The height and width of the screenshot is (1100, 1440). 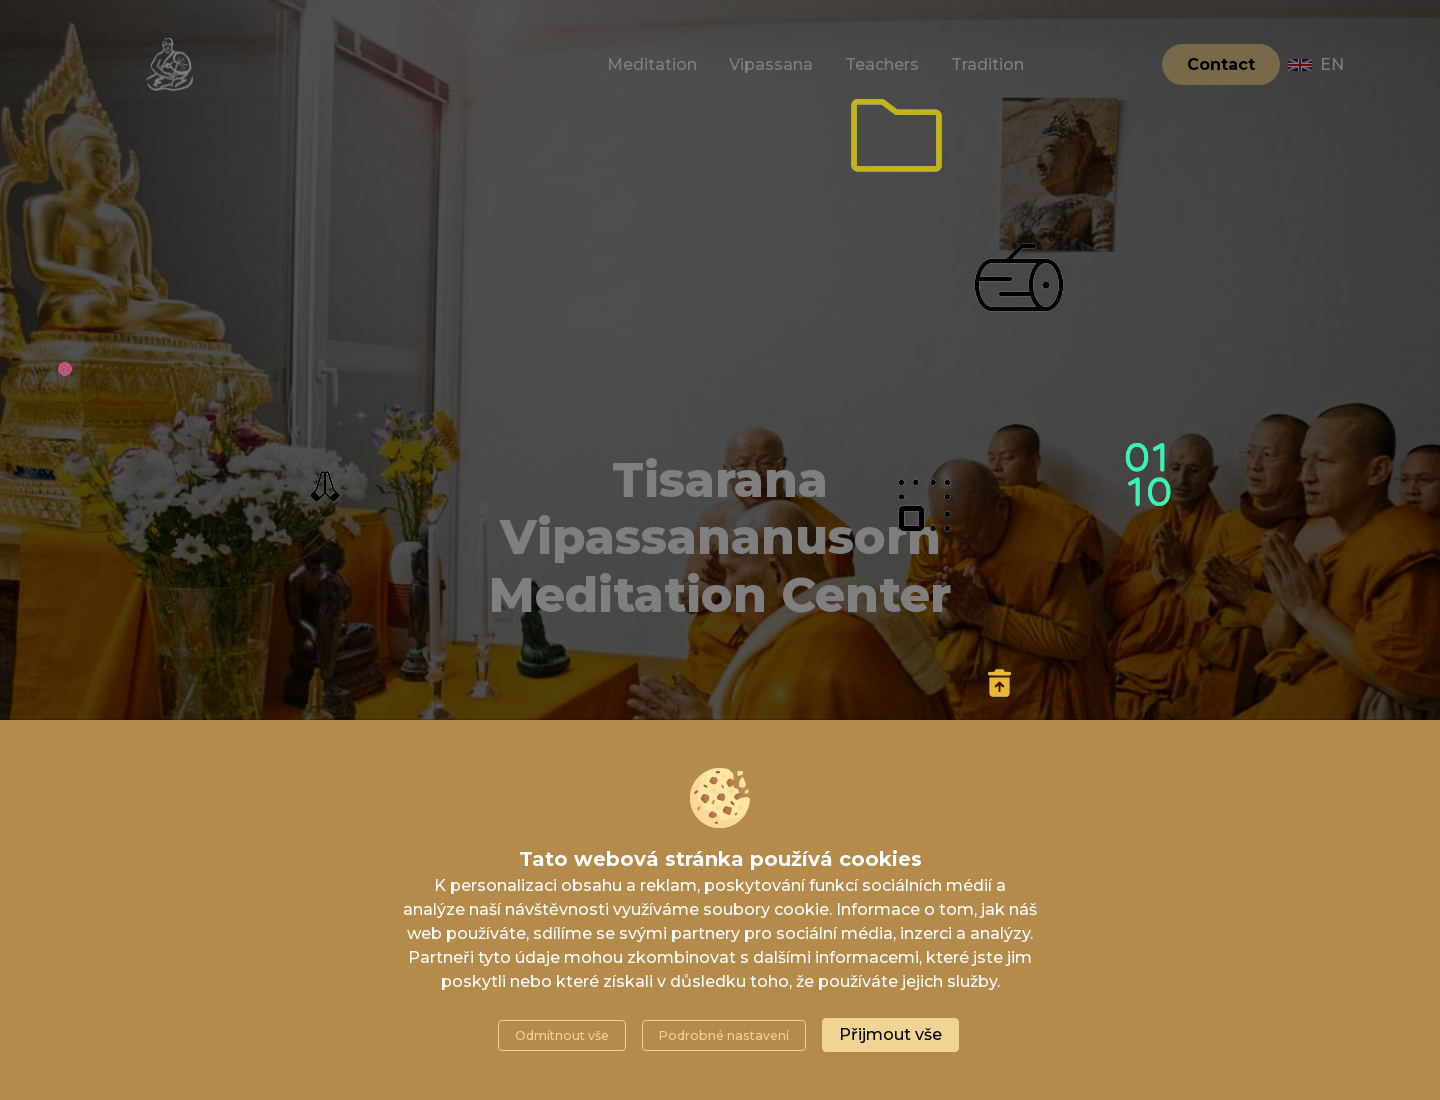 I want to click on view or access binary/code data, so click(x=1147, y=474).